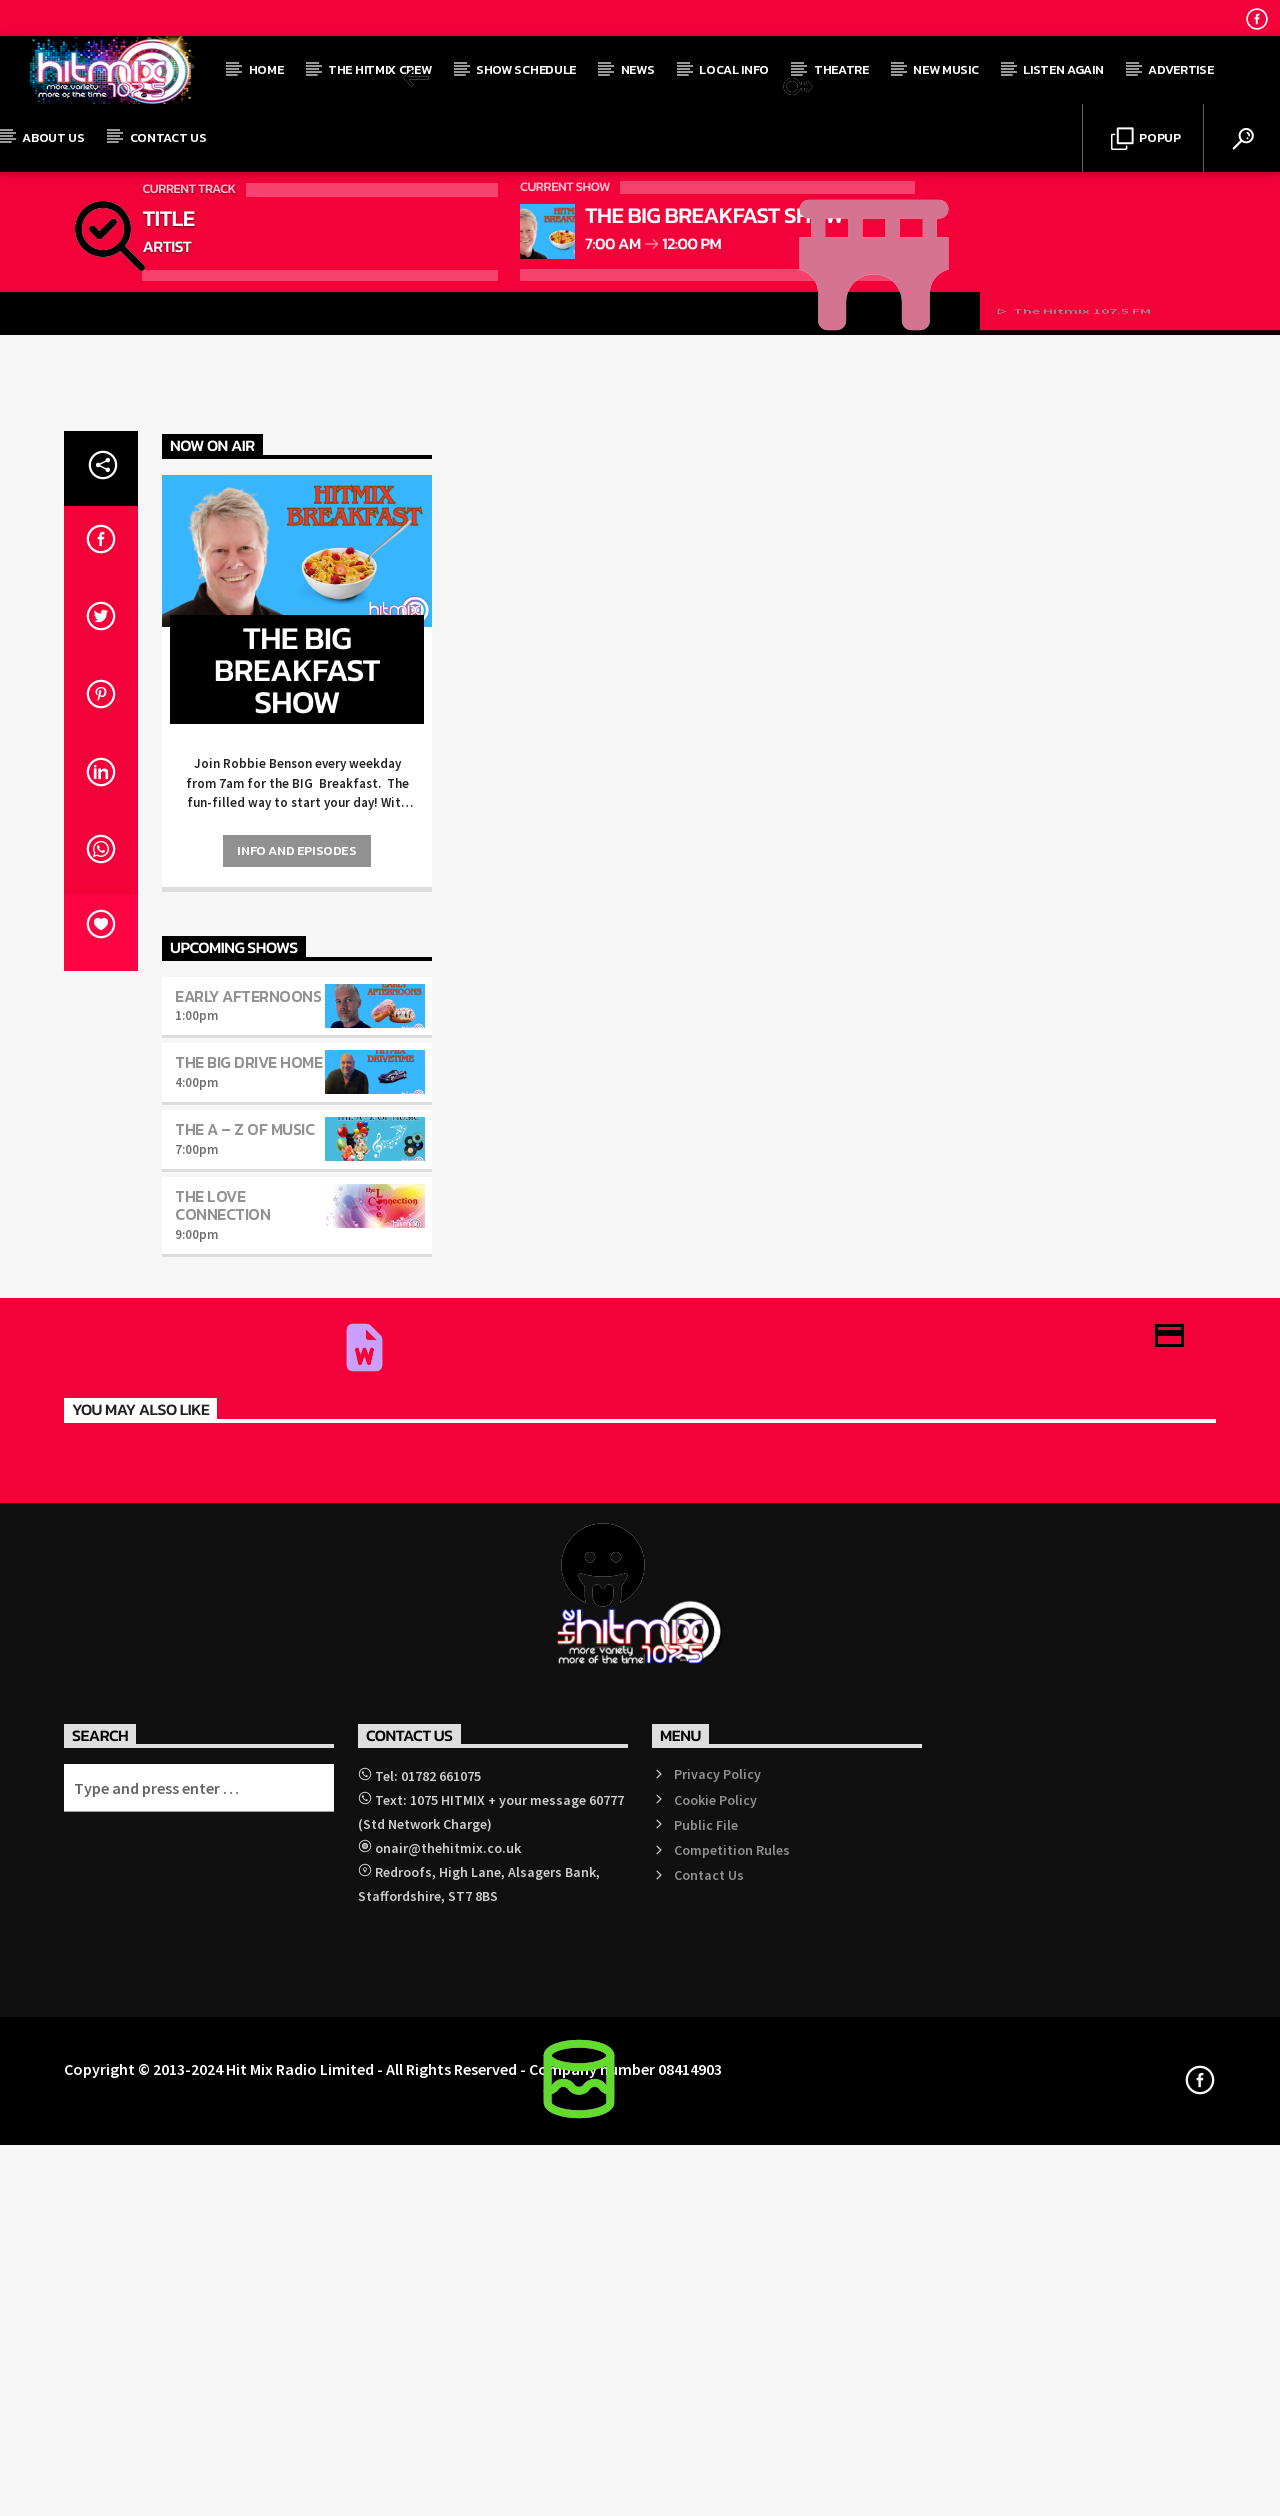  Describe the element at coordinates (1169, 1335) in the screenshot. I see `access payment methods` at that location.